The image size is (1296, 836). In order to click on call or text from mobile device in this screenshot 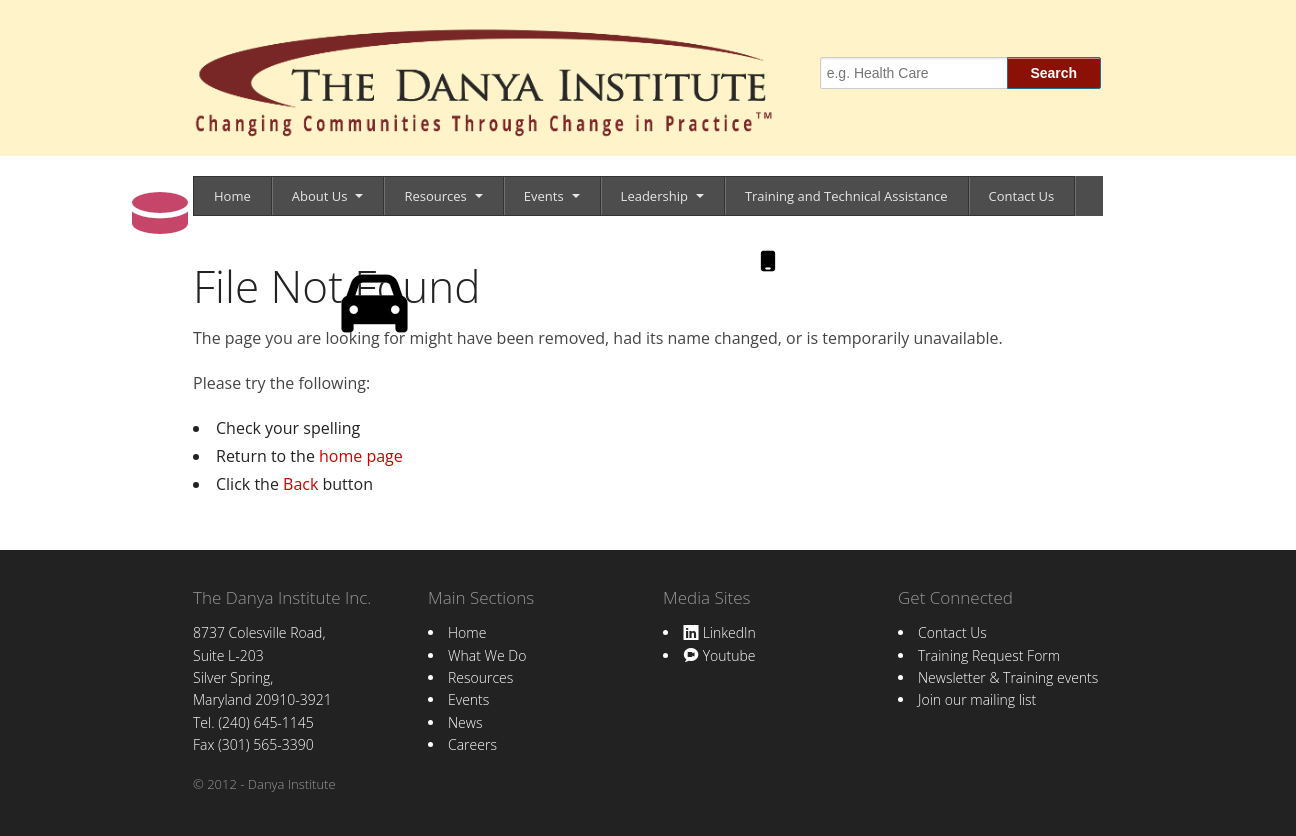, I will do `click(768, 261)`.